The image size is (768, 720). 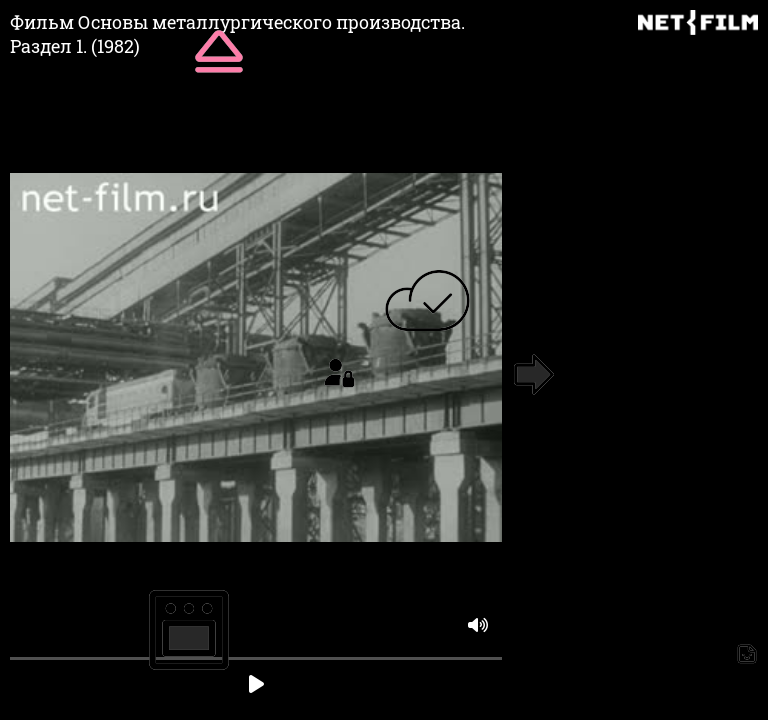 I want to click on navigate to the next item or step, so click(x=532, y=374).